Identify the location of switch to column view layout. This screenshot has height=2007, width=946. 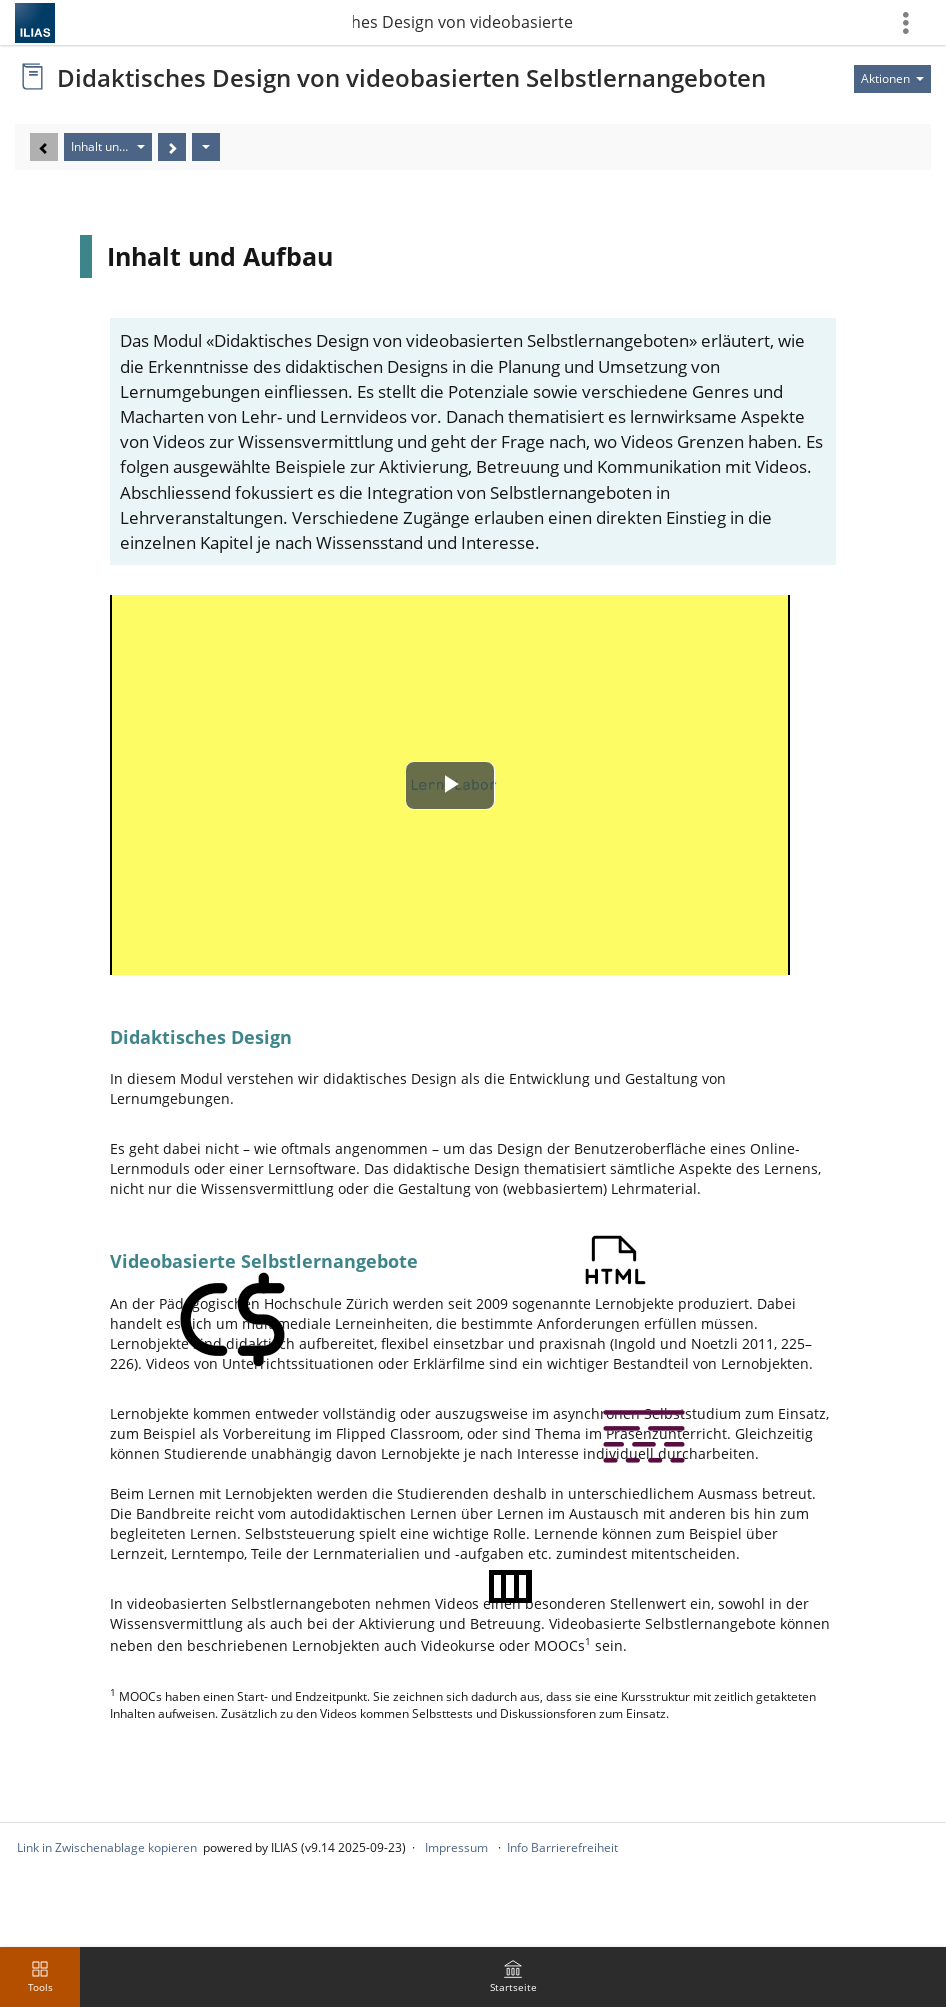
(509, 1588).